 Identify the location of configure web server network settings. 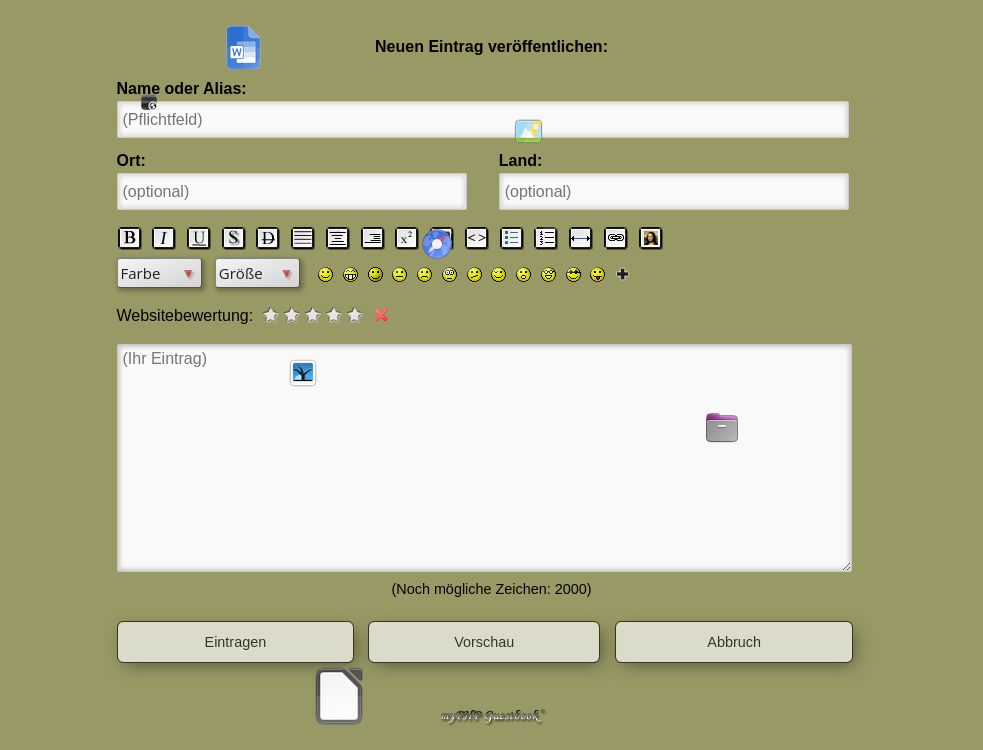
(149, 102).